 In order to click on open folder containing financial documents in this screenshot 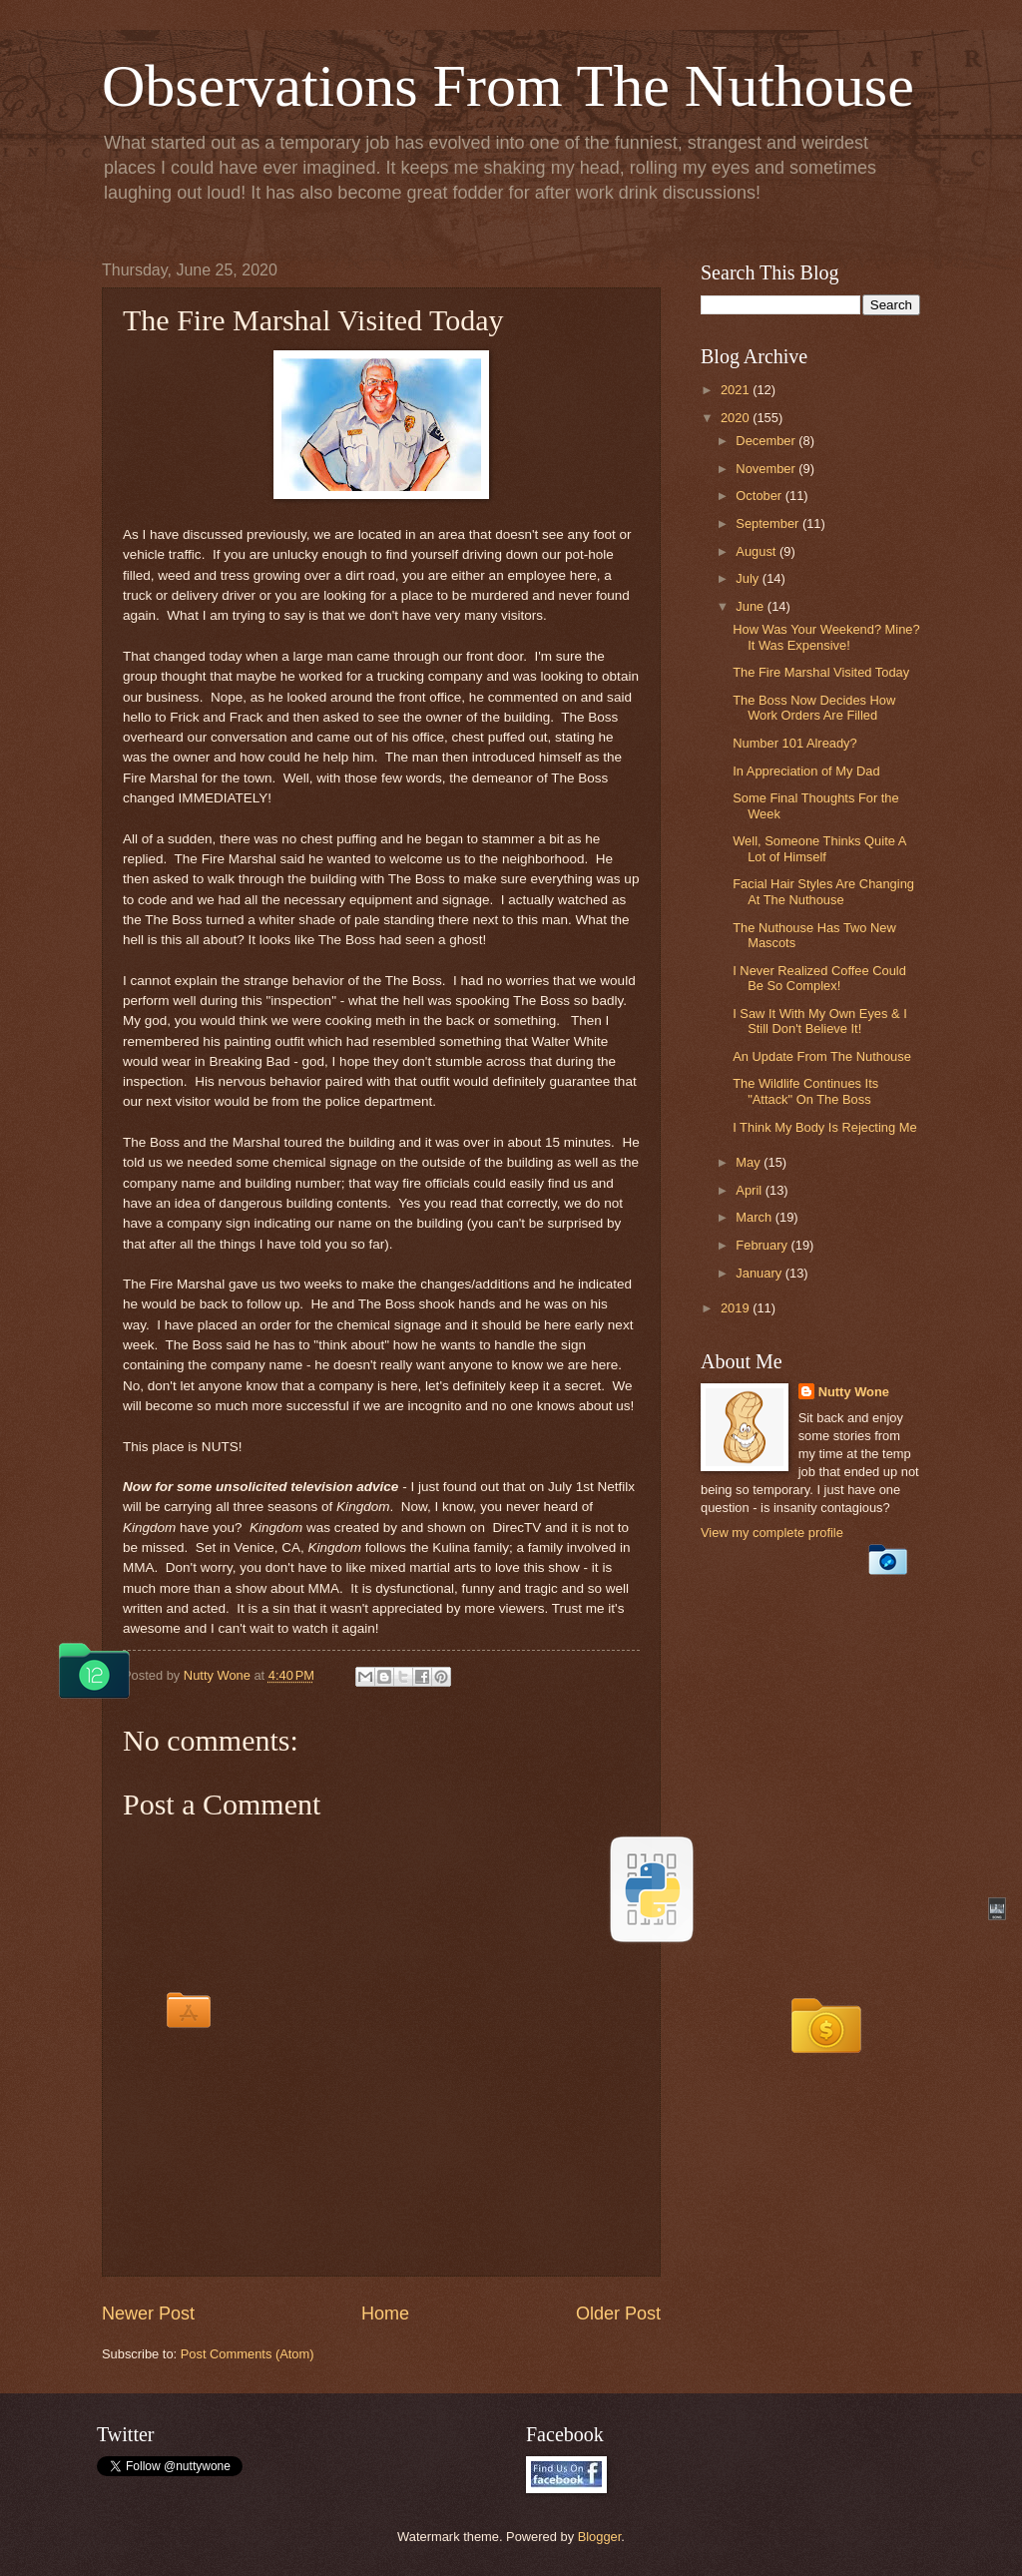, I will do `click(825, 2027)`.